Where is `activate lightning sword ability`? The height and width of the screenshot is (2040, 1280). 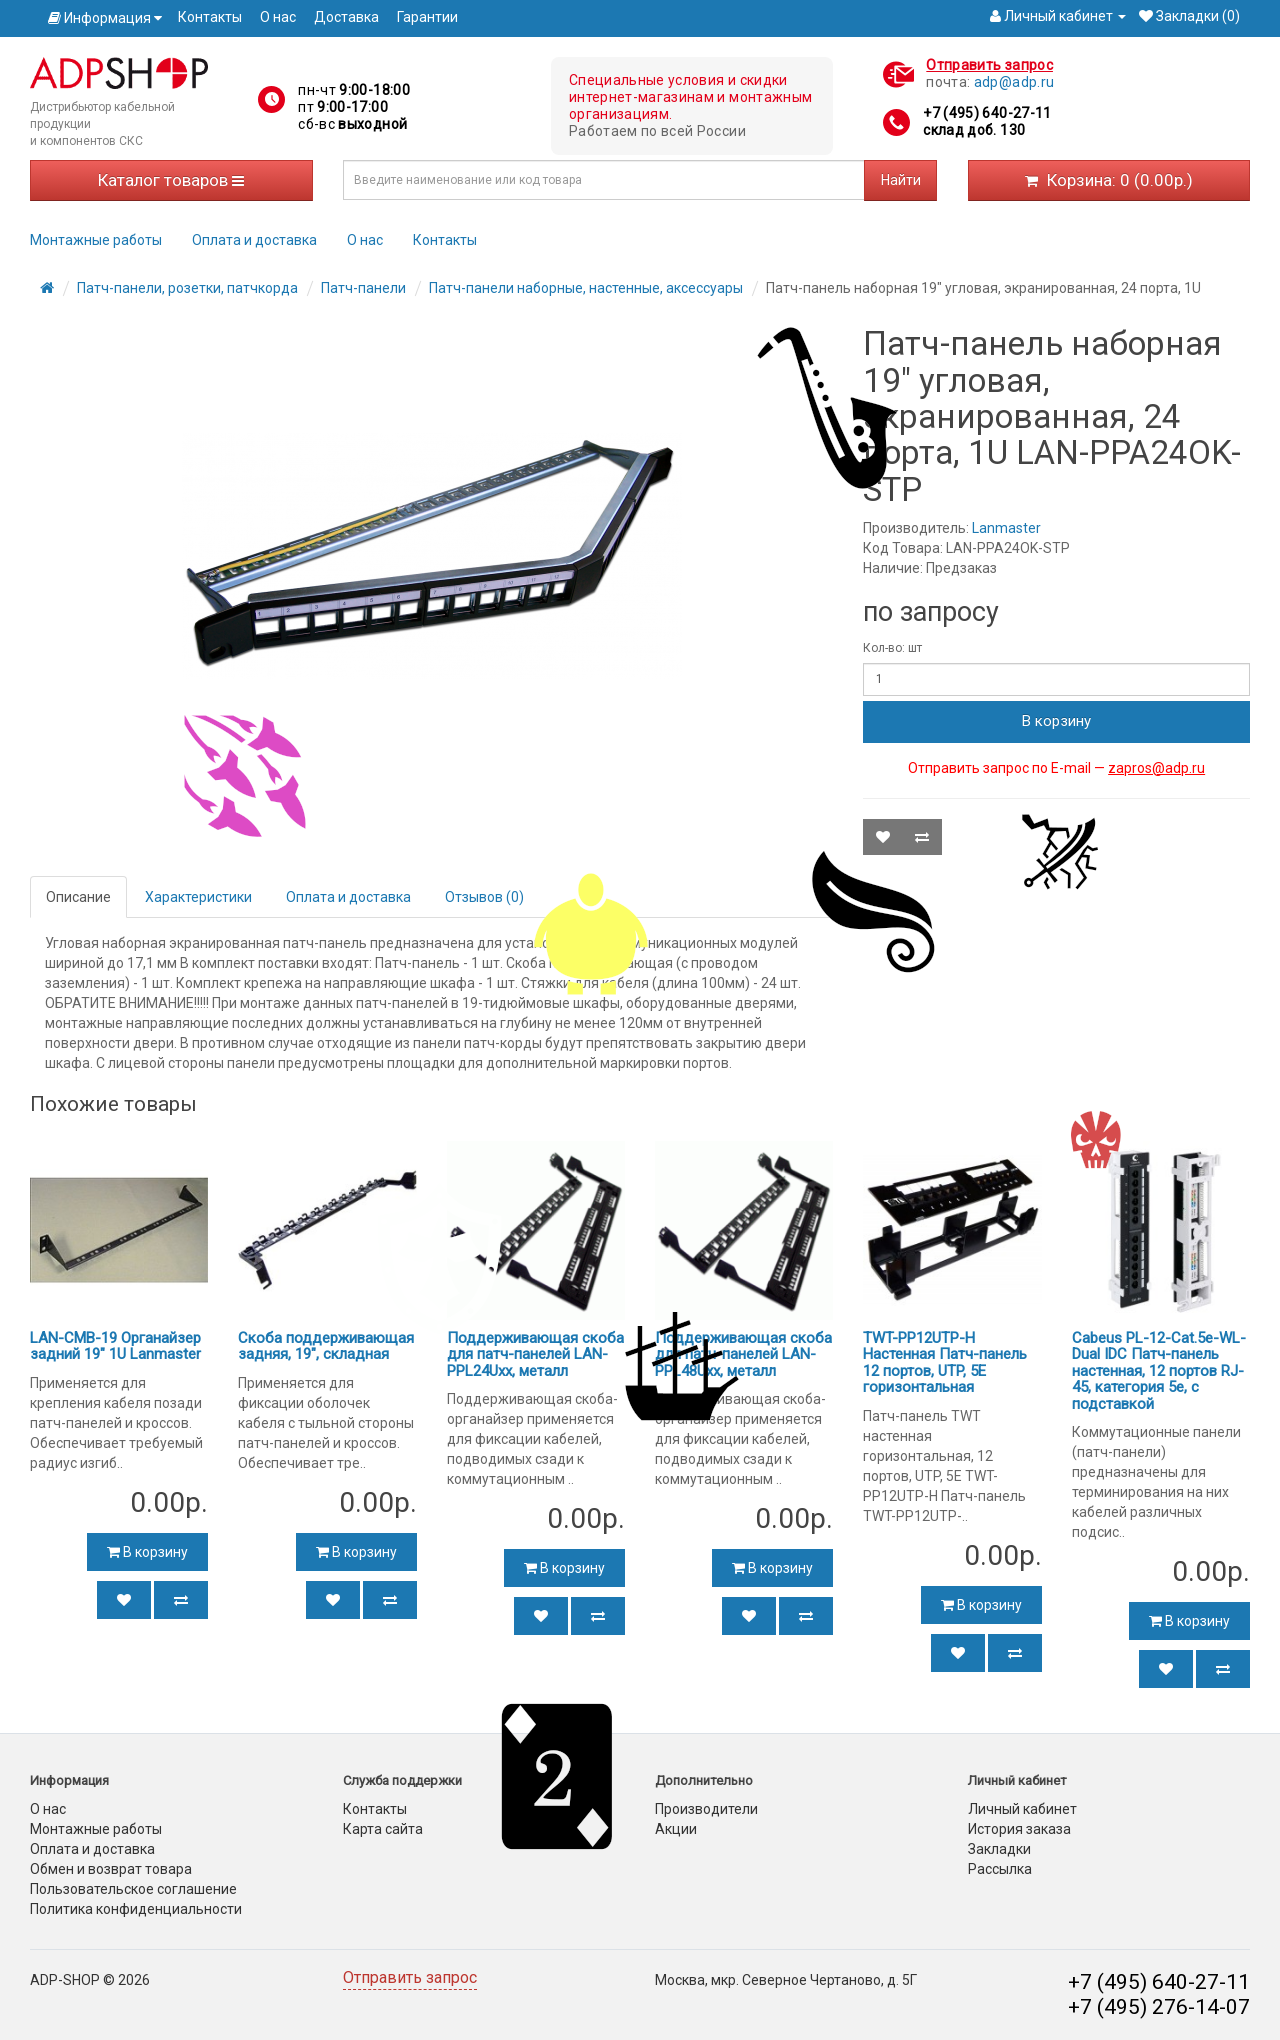
activate lightning sword ability is located at coordinates (1059, 851).